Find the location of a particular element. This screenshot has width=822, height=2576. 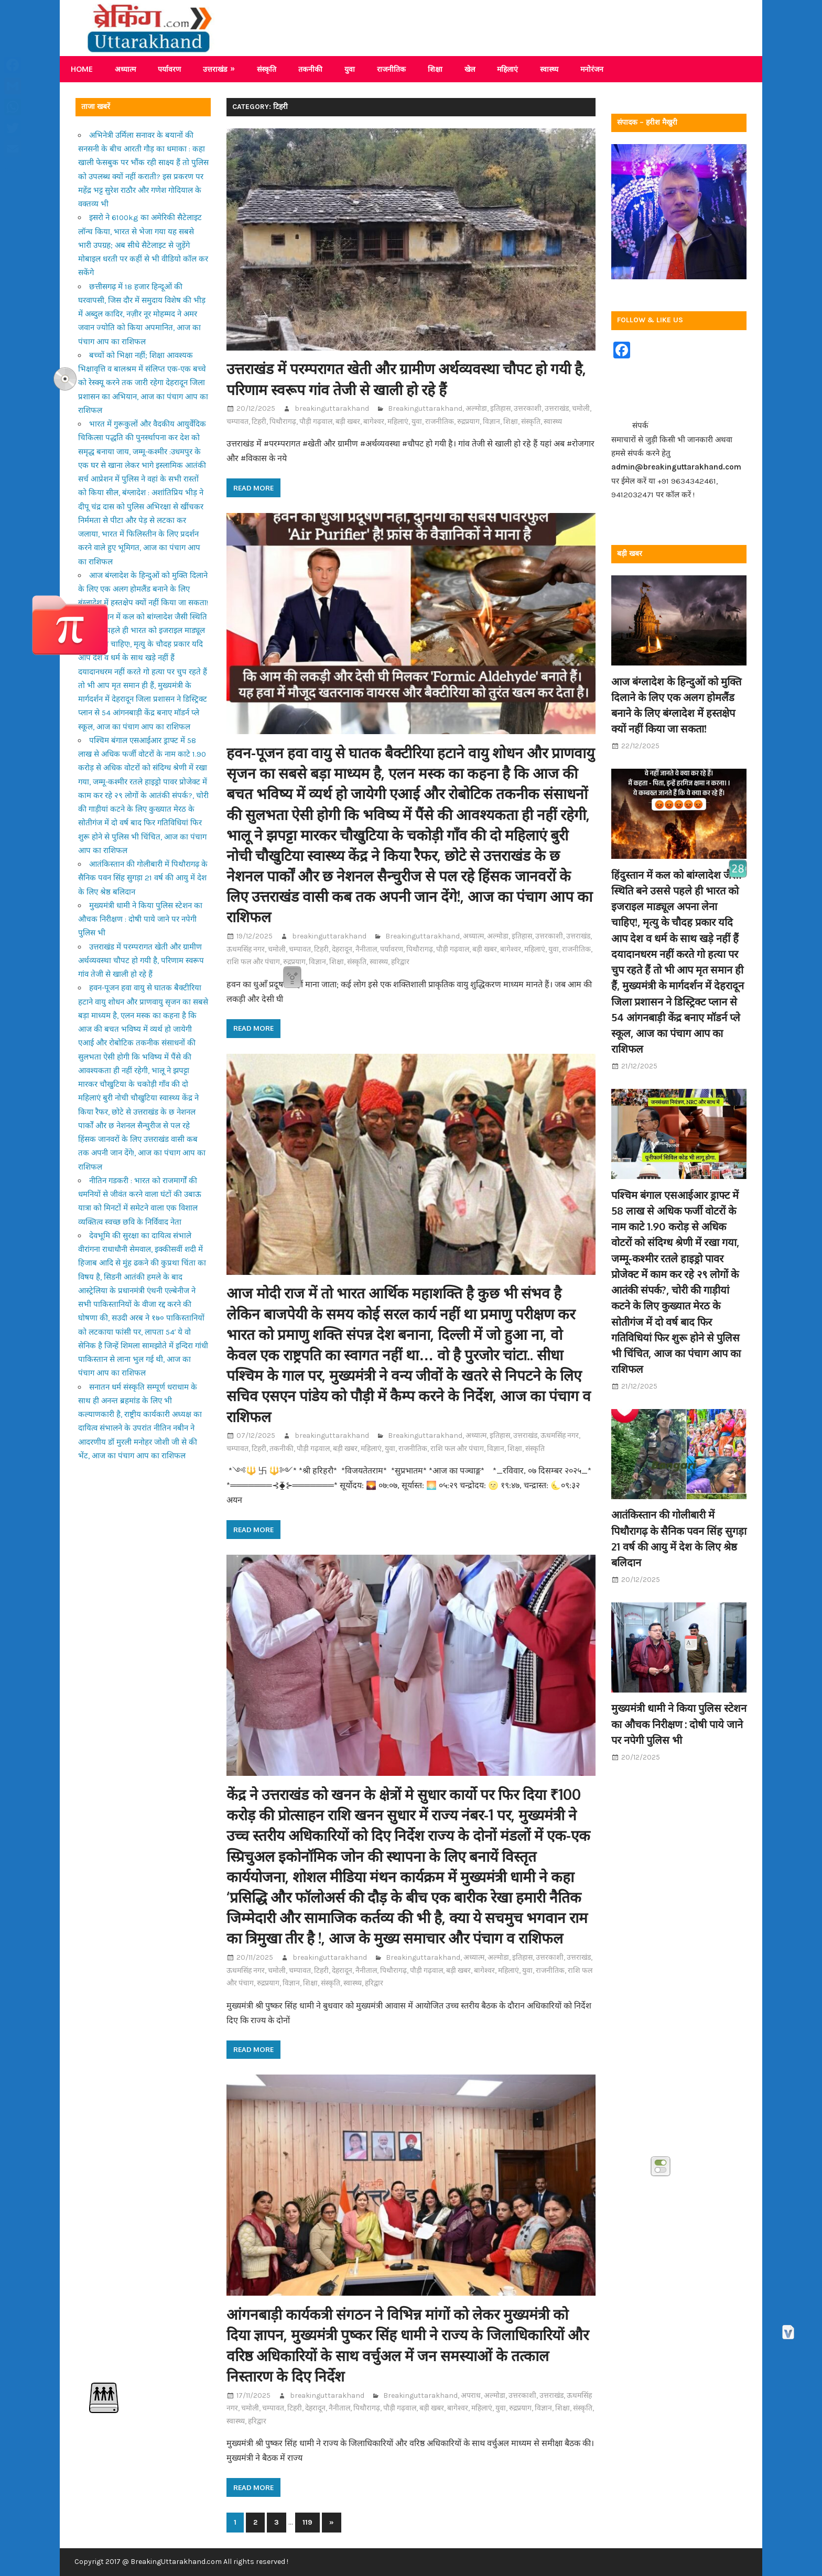

open mathematics folder is located at coordinates (70, 627).